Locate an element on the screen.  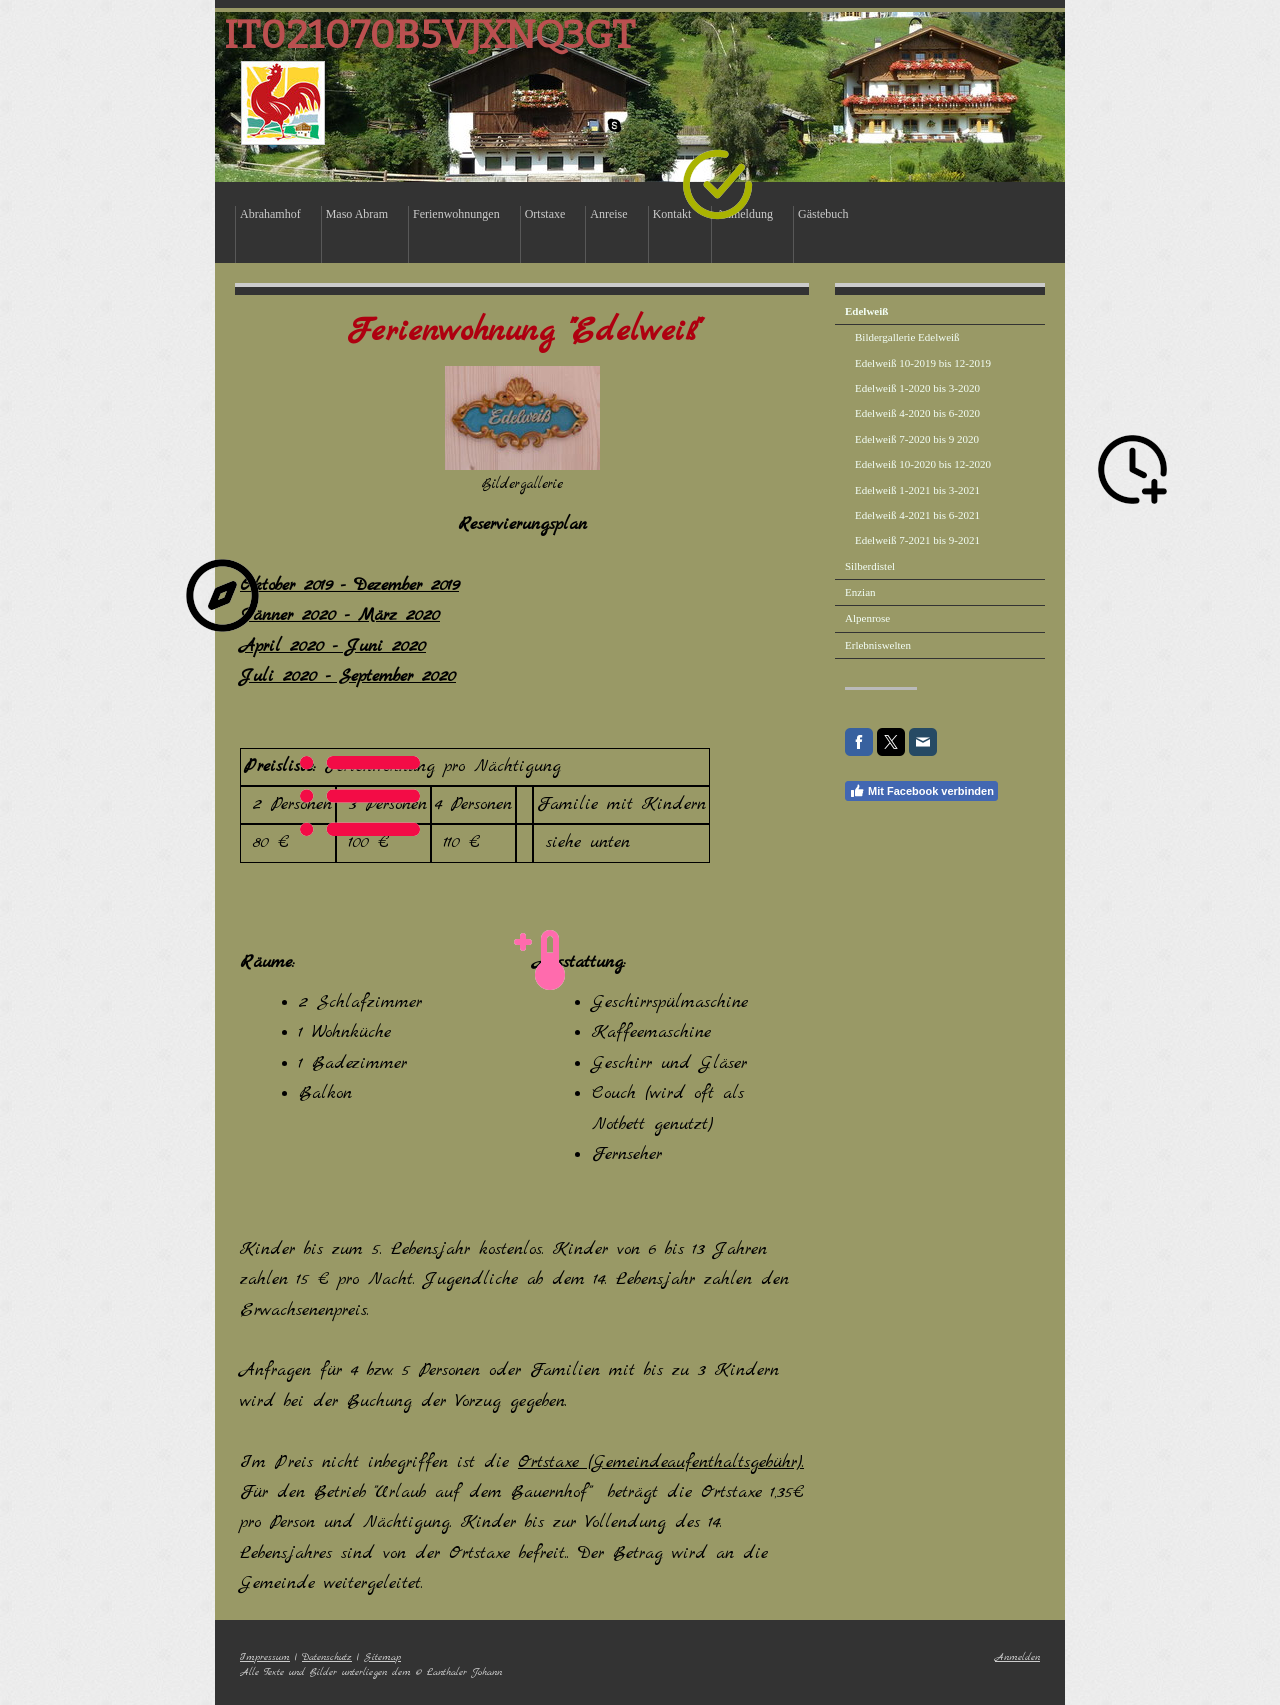
increase temperature setting is located at coordinates (544, 960).